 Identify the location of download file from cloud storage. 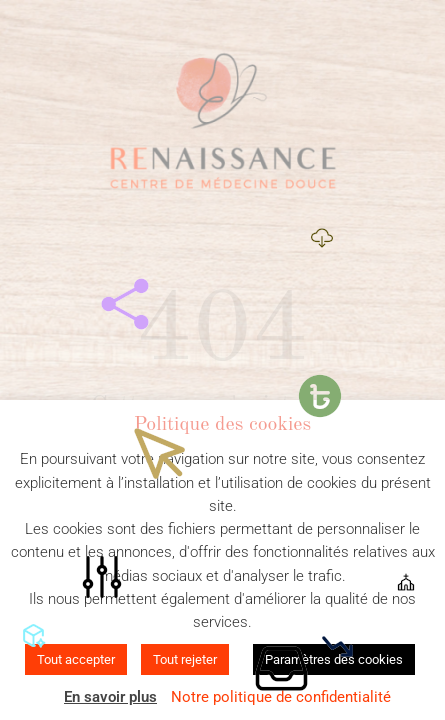
(322, 238).